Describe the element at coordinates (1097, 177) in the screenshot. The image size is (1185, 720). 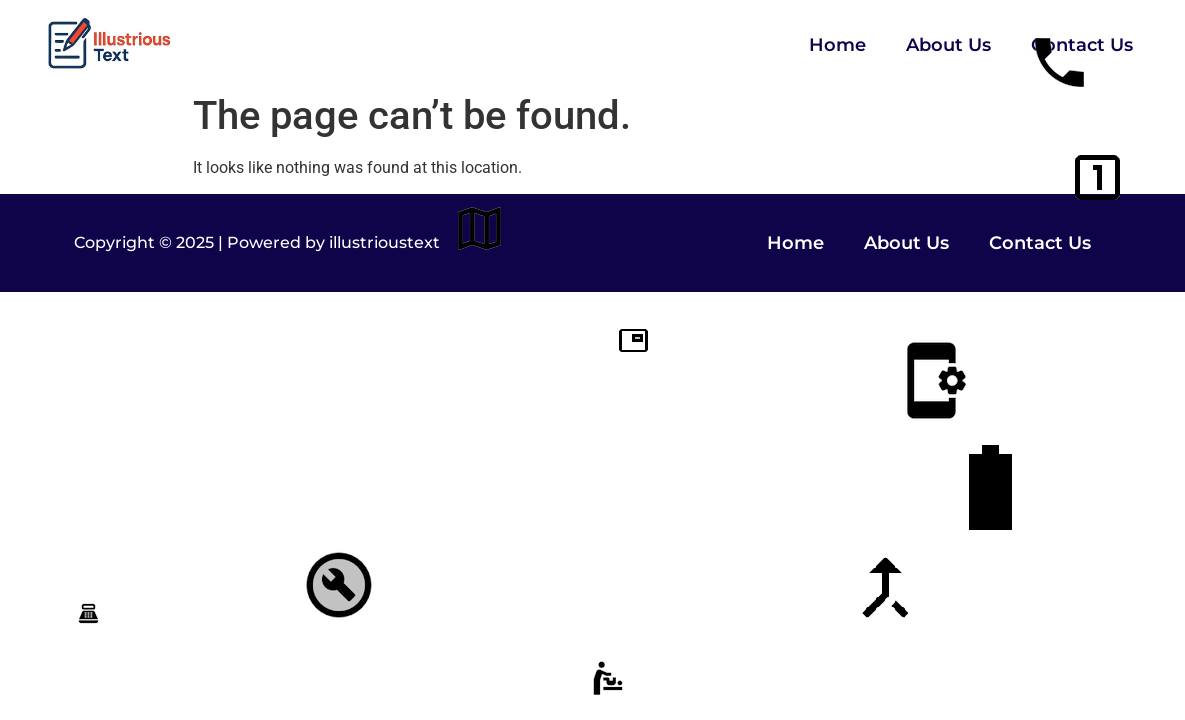
I see `select option one or first choice` at that location.